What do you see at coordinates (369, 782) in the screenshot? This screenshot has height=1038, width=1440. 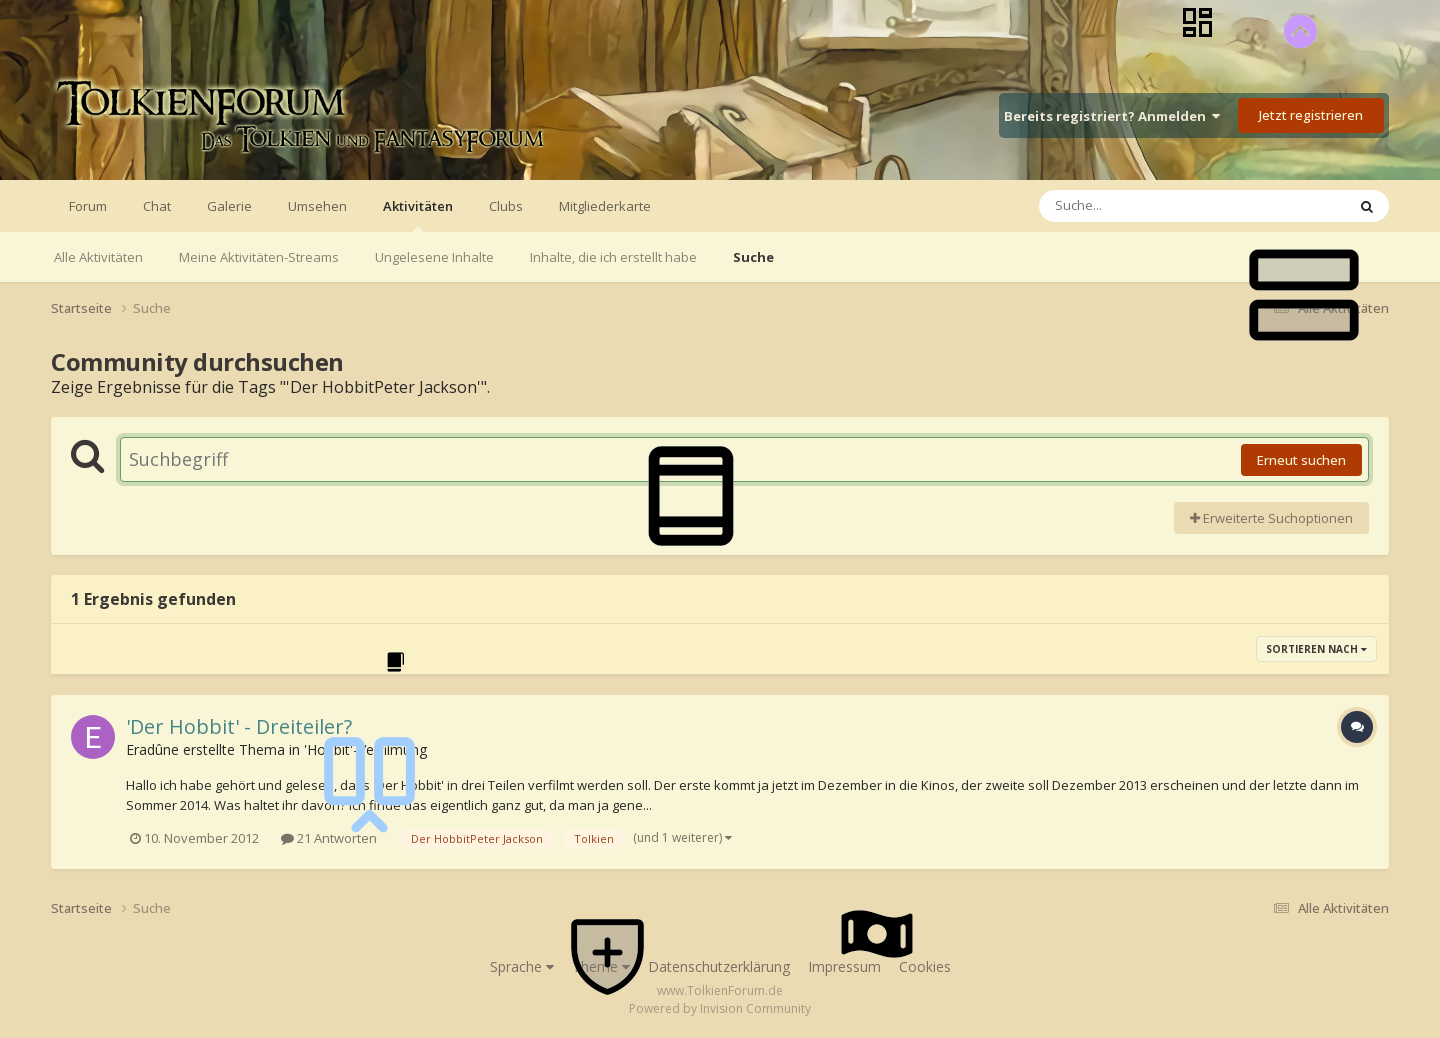 I see `align items to bottom edge` at bounding box center [369, 782].